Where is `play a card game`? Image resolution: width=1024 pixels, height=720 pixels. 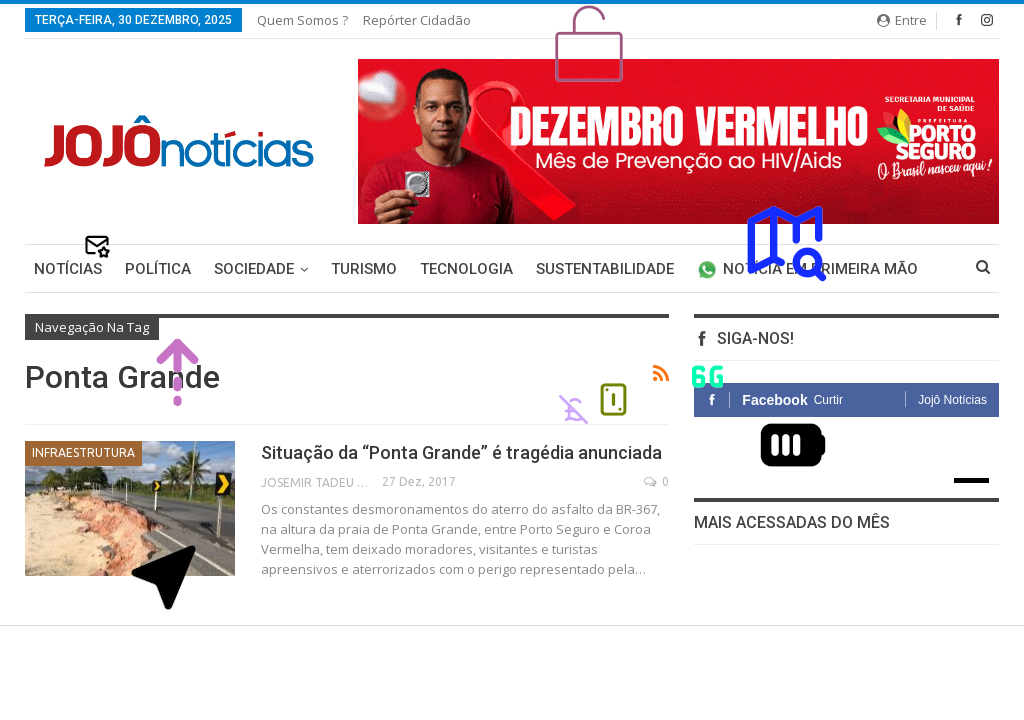 play a card game is located at coordinates (613, 399).